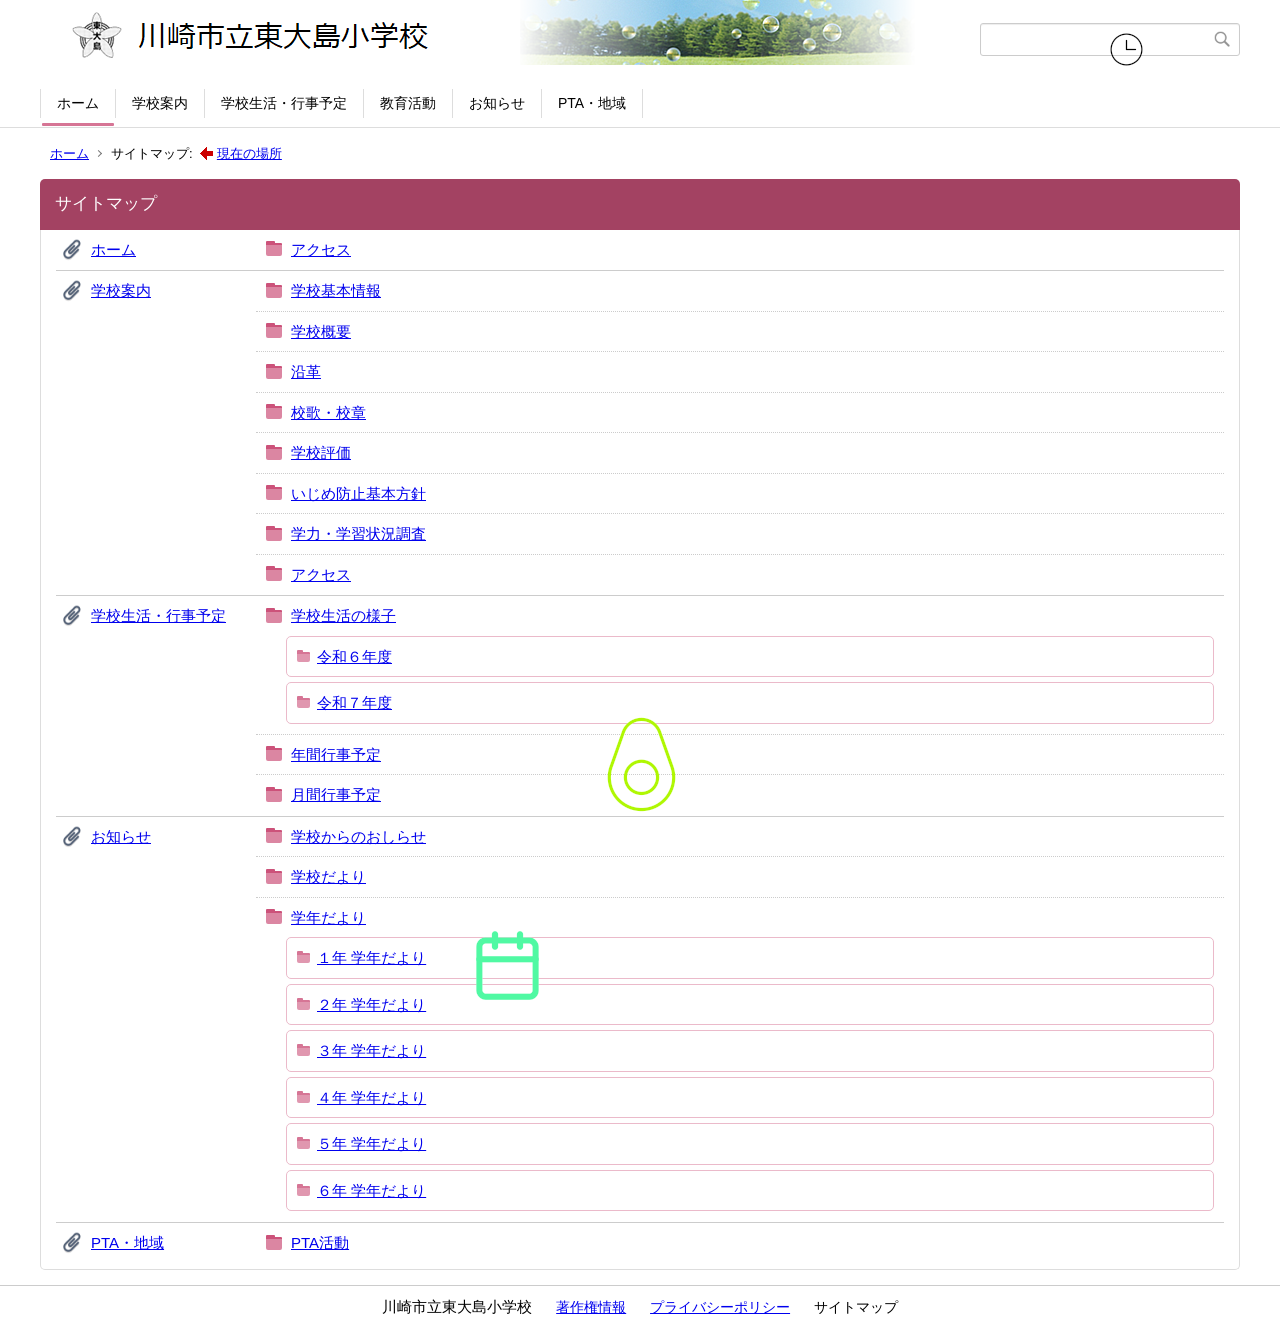 The width and height of the screenshot is (1280, 1327). Describe the element at coordinates (1126, 49) in the screenshot. I see `view current time` at that location.